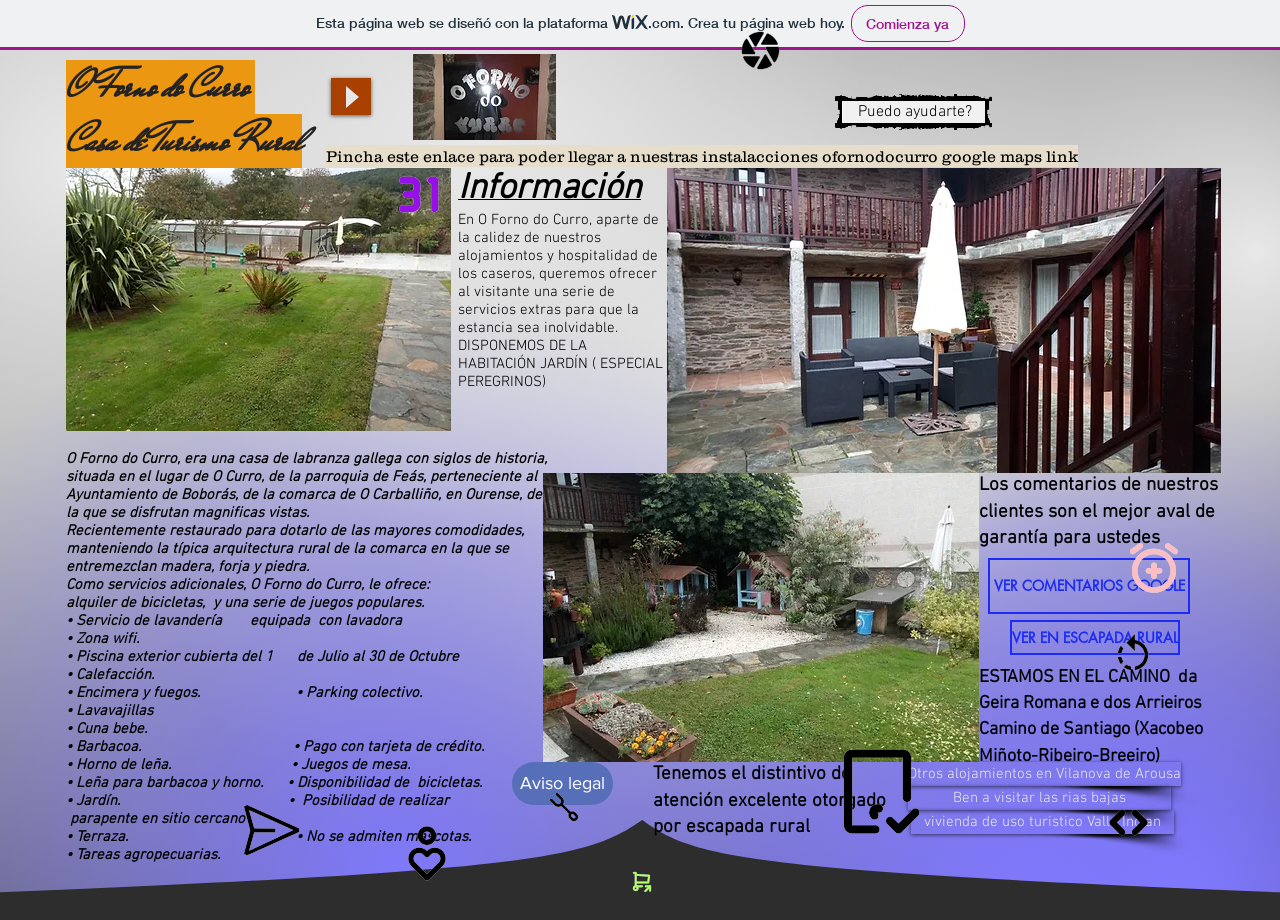  I want to click on access tool or utility settings, so click(564, 807).